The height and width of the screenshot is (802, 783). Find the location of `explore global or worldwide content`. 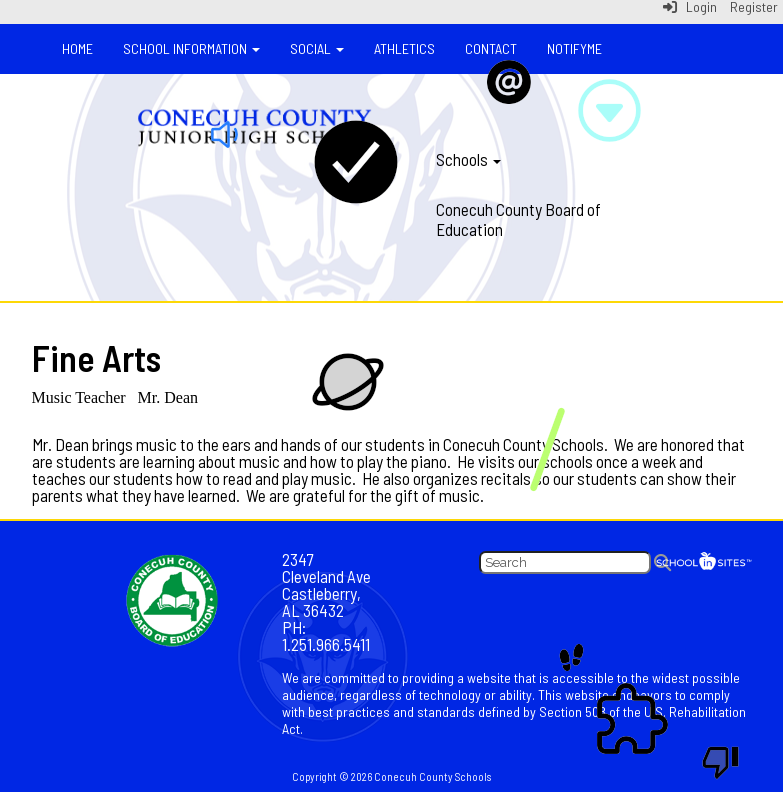

explore global or worldwide content is located at coordinates (348, 382).